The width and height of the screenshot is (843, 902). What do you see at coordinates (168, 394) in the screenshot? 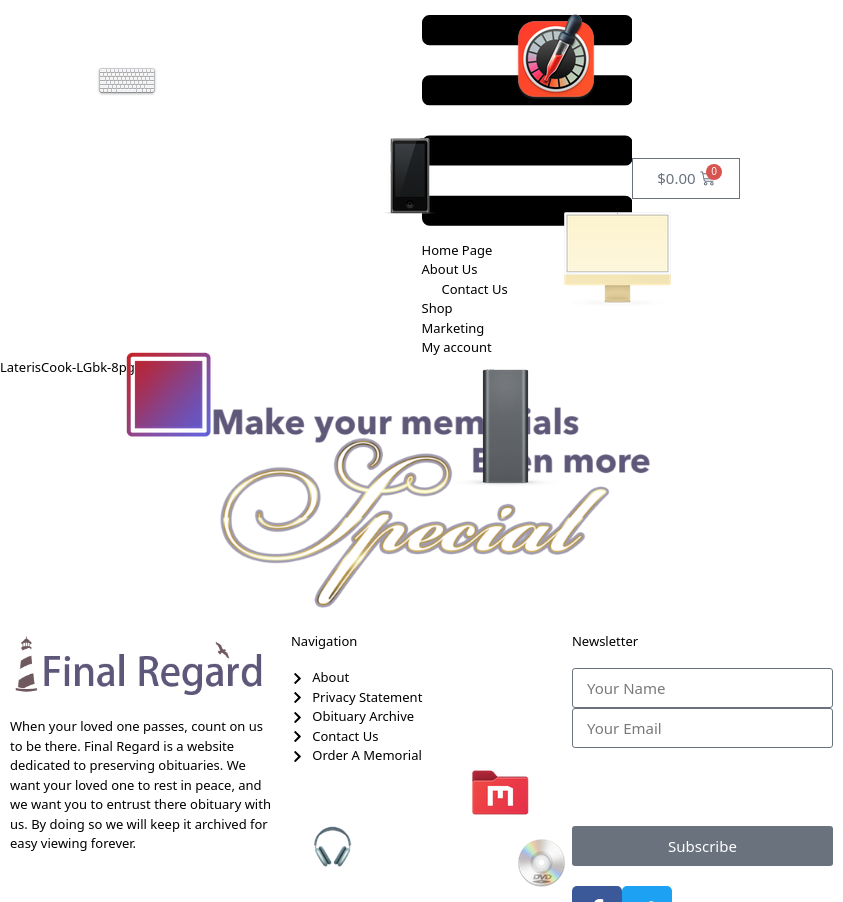
I see `access your media library in iMovie` at bounding box center [168, 394].